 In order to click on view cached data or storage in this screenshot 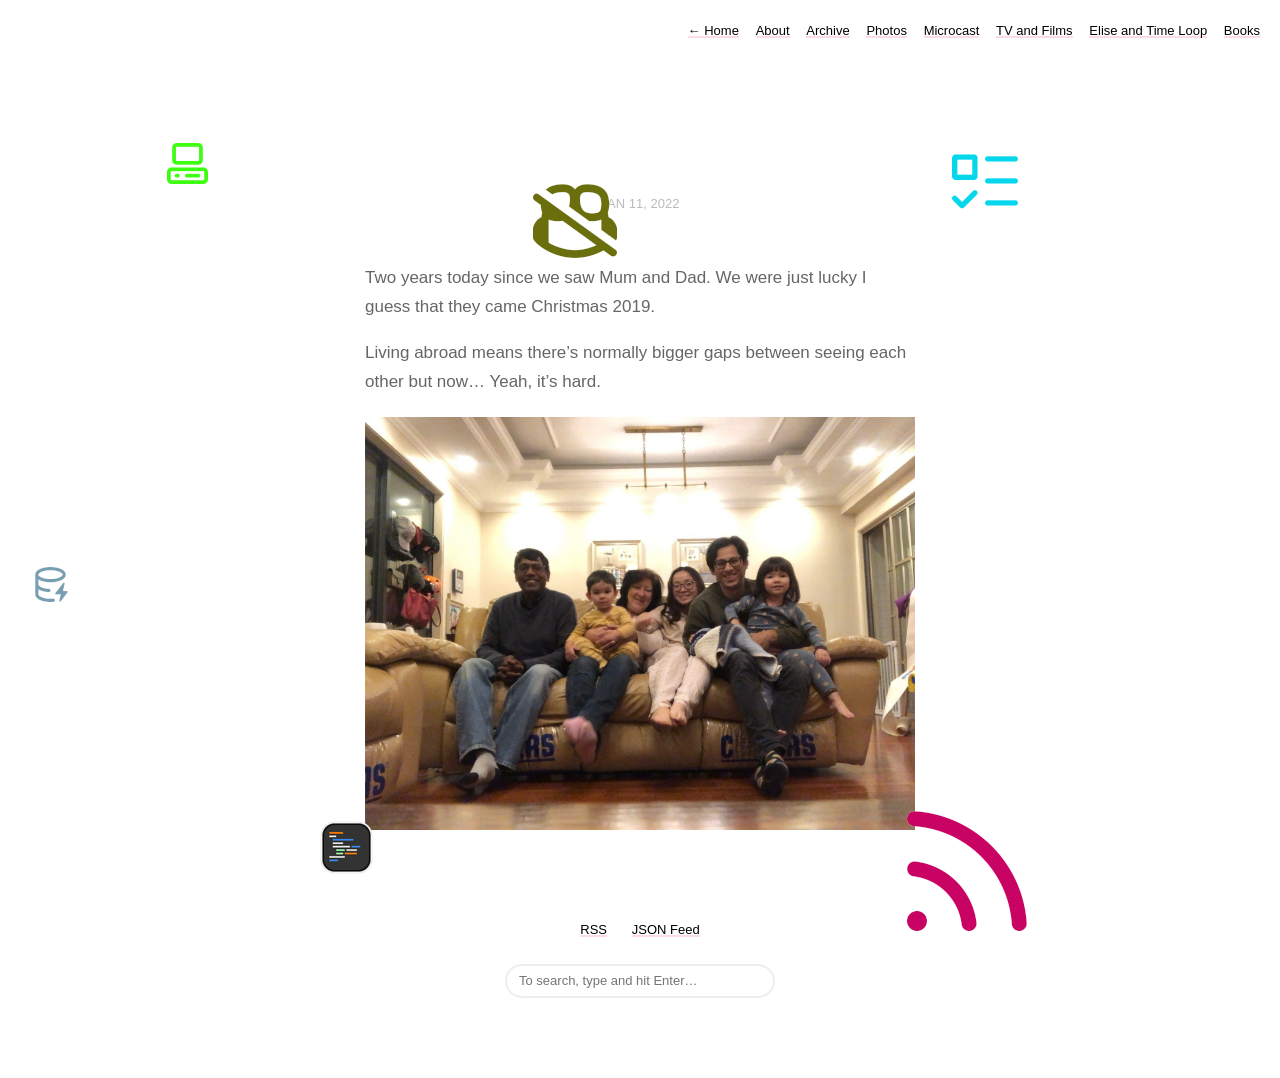, I will do `click(50, 584)`.